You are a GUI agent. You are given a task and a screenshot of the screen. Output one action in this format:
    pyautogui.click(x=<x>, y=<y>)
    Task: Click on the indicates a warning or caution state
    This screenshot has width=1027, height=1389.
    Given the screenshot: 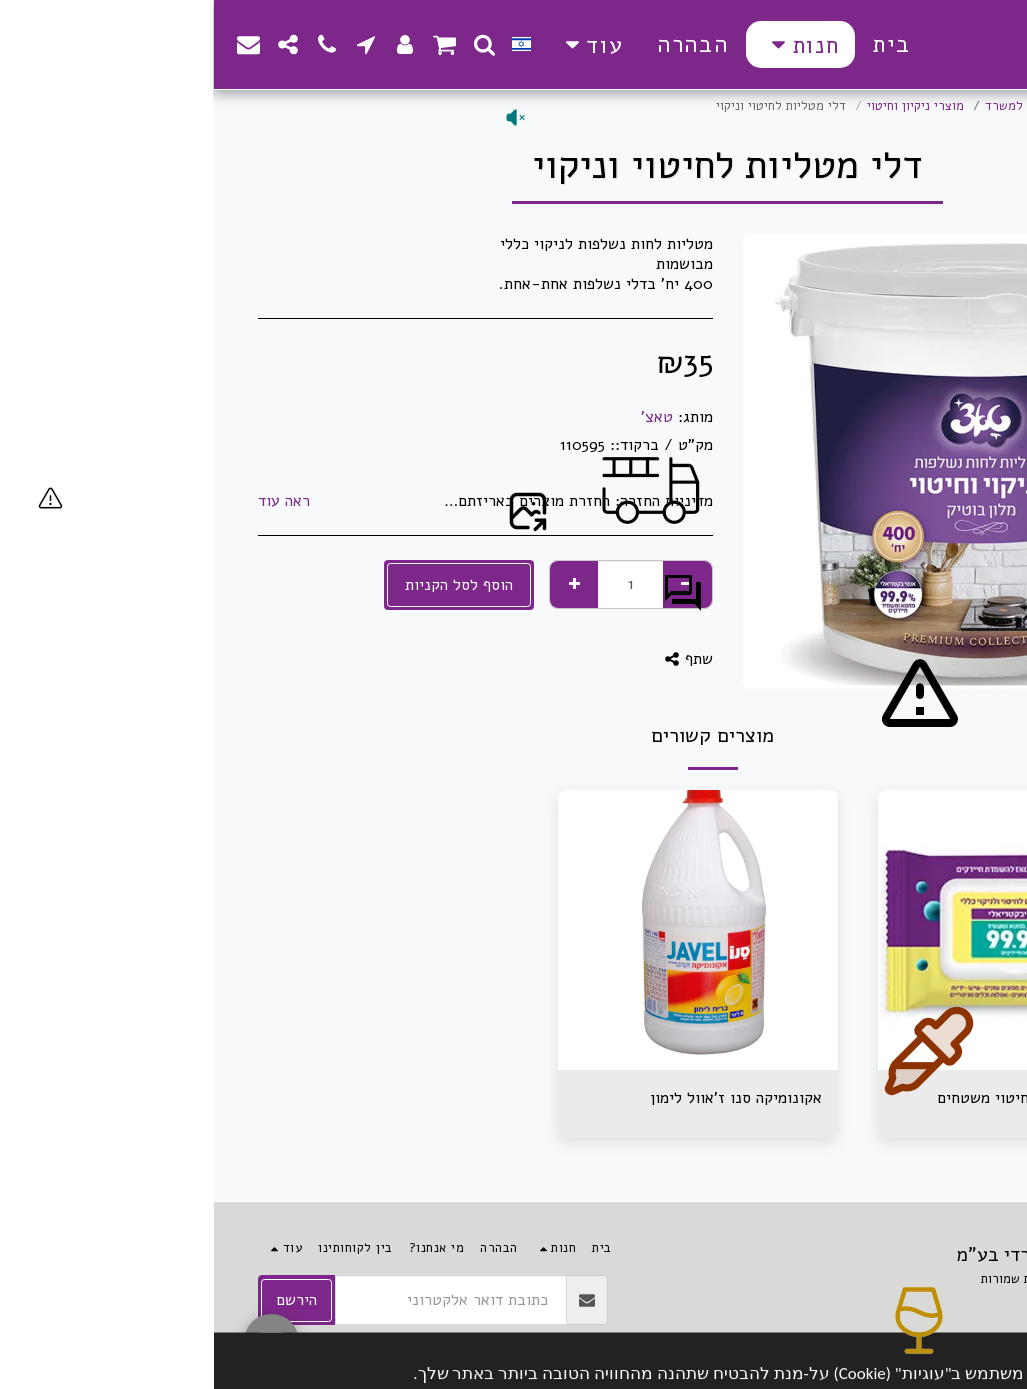 What is the action you would take?
    pyautogui.click(x=50, y=498)
    